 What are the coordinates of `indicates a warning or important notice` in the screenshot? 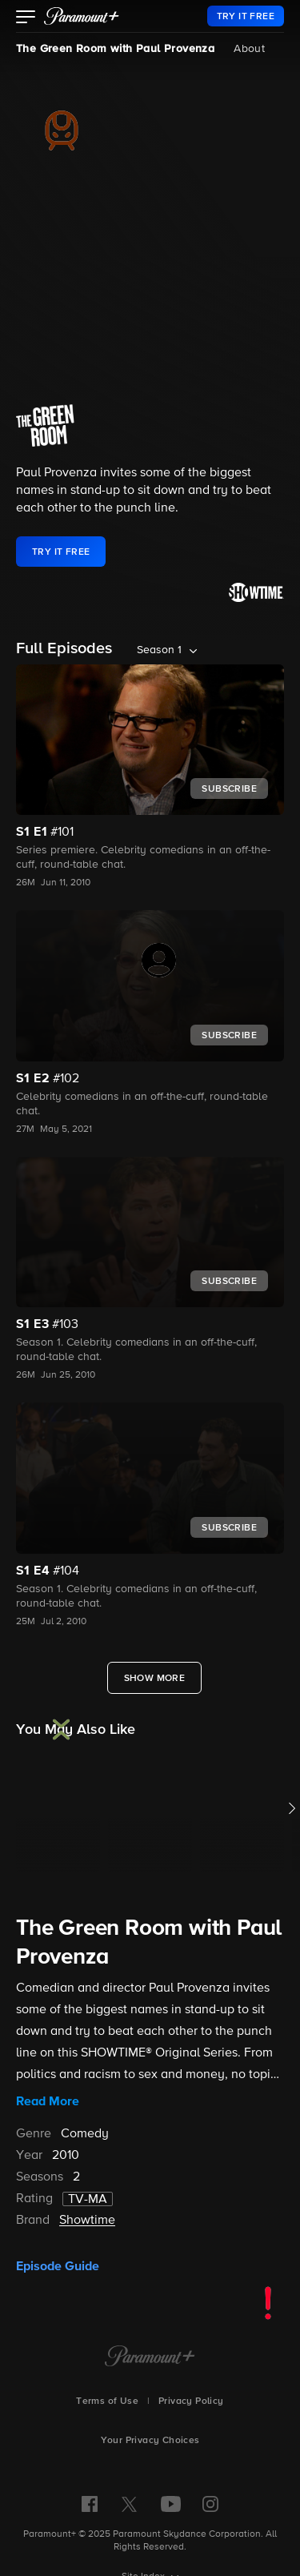 It's located at (268, 2303).